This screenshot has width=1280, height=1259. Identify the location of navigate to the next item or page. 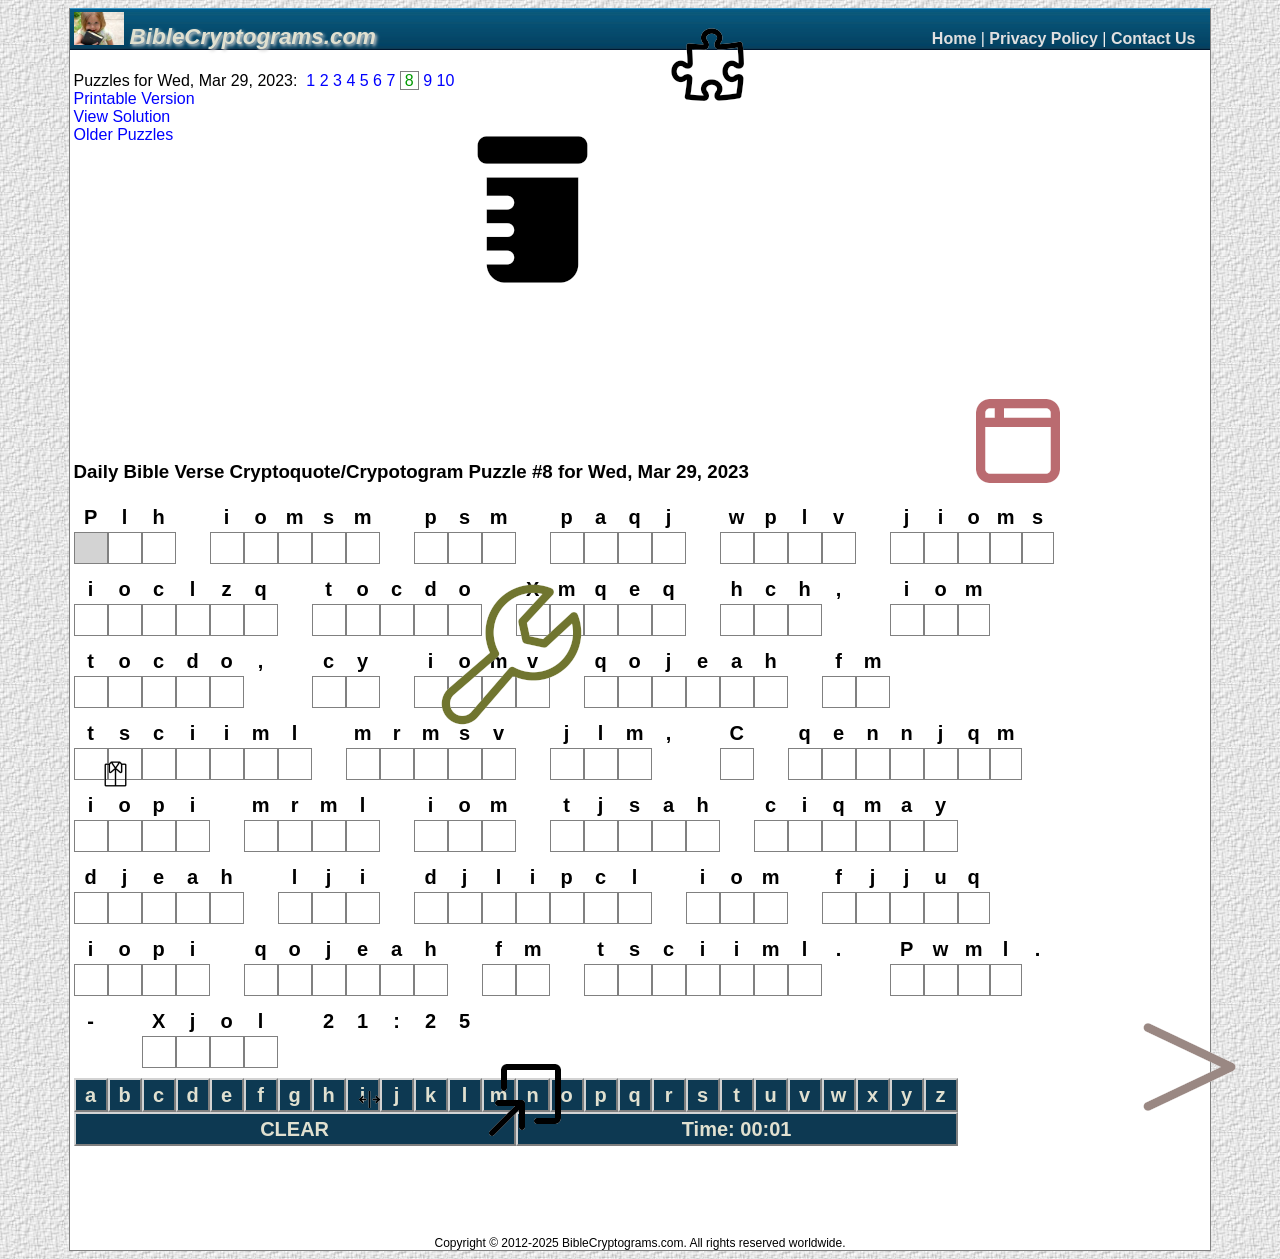
(1183, 1067).